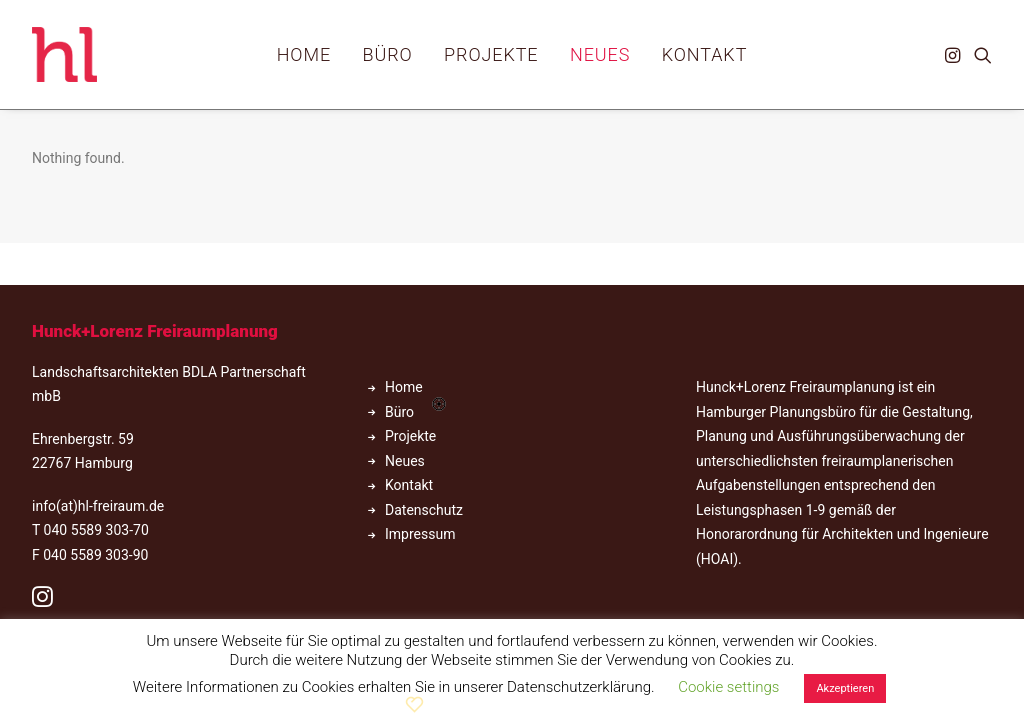  Describe the element at coordinates (414, 704) in the screenshot. I see `add item to favorites` at that location.